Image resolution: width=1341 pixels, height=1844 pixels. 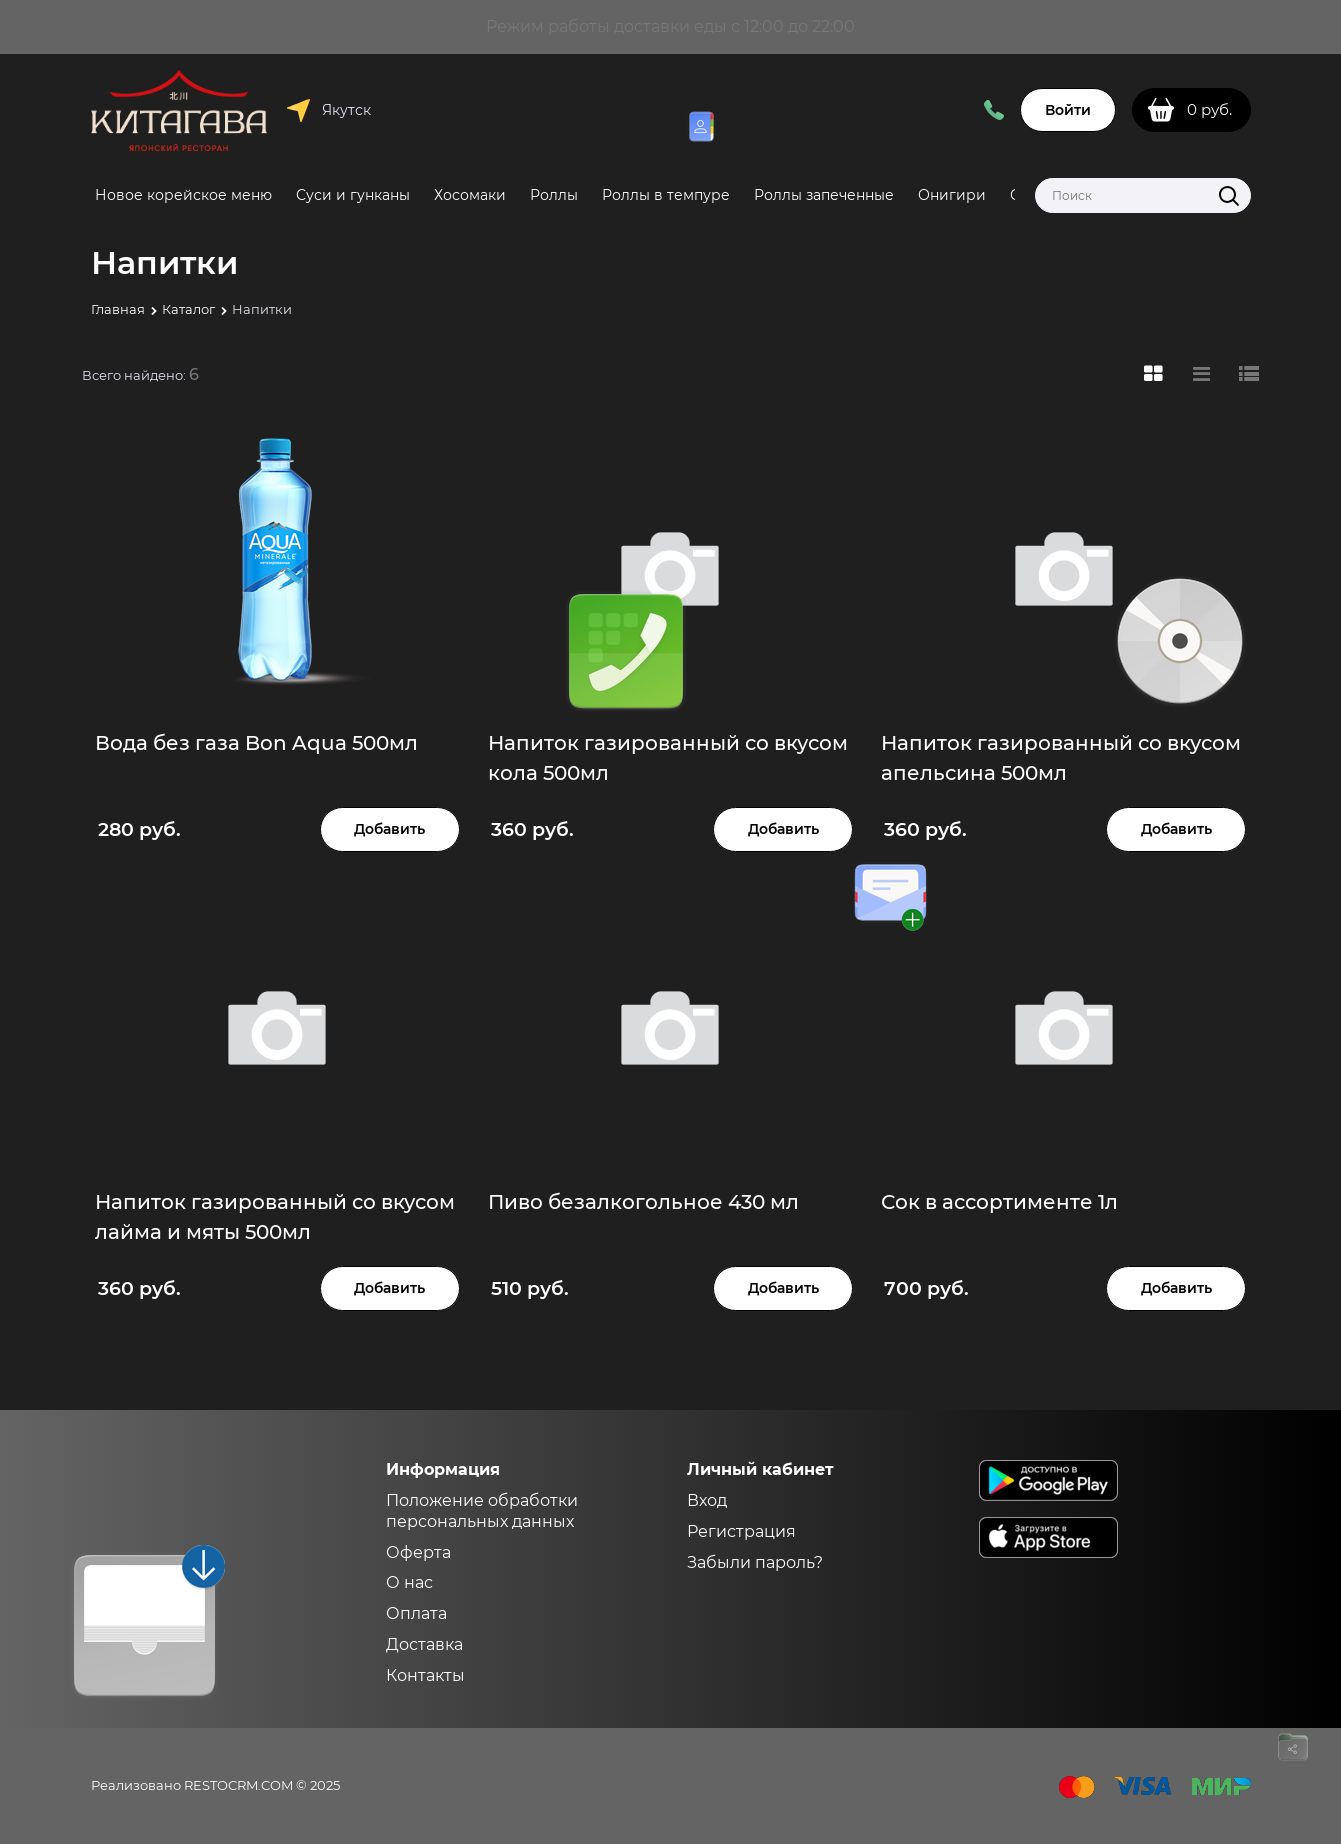 I want to click on open the address book application, so click(x=701, y=126).